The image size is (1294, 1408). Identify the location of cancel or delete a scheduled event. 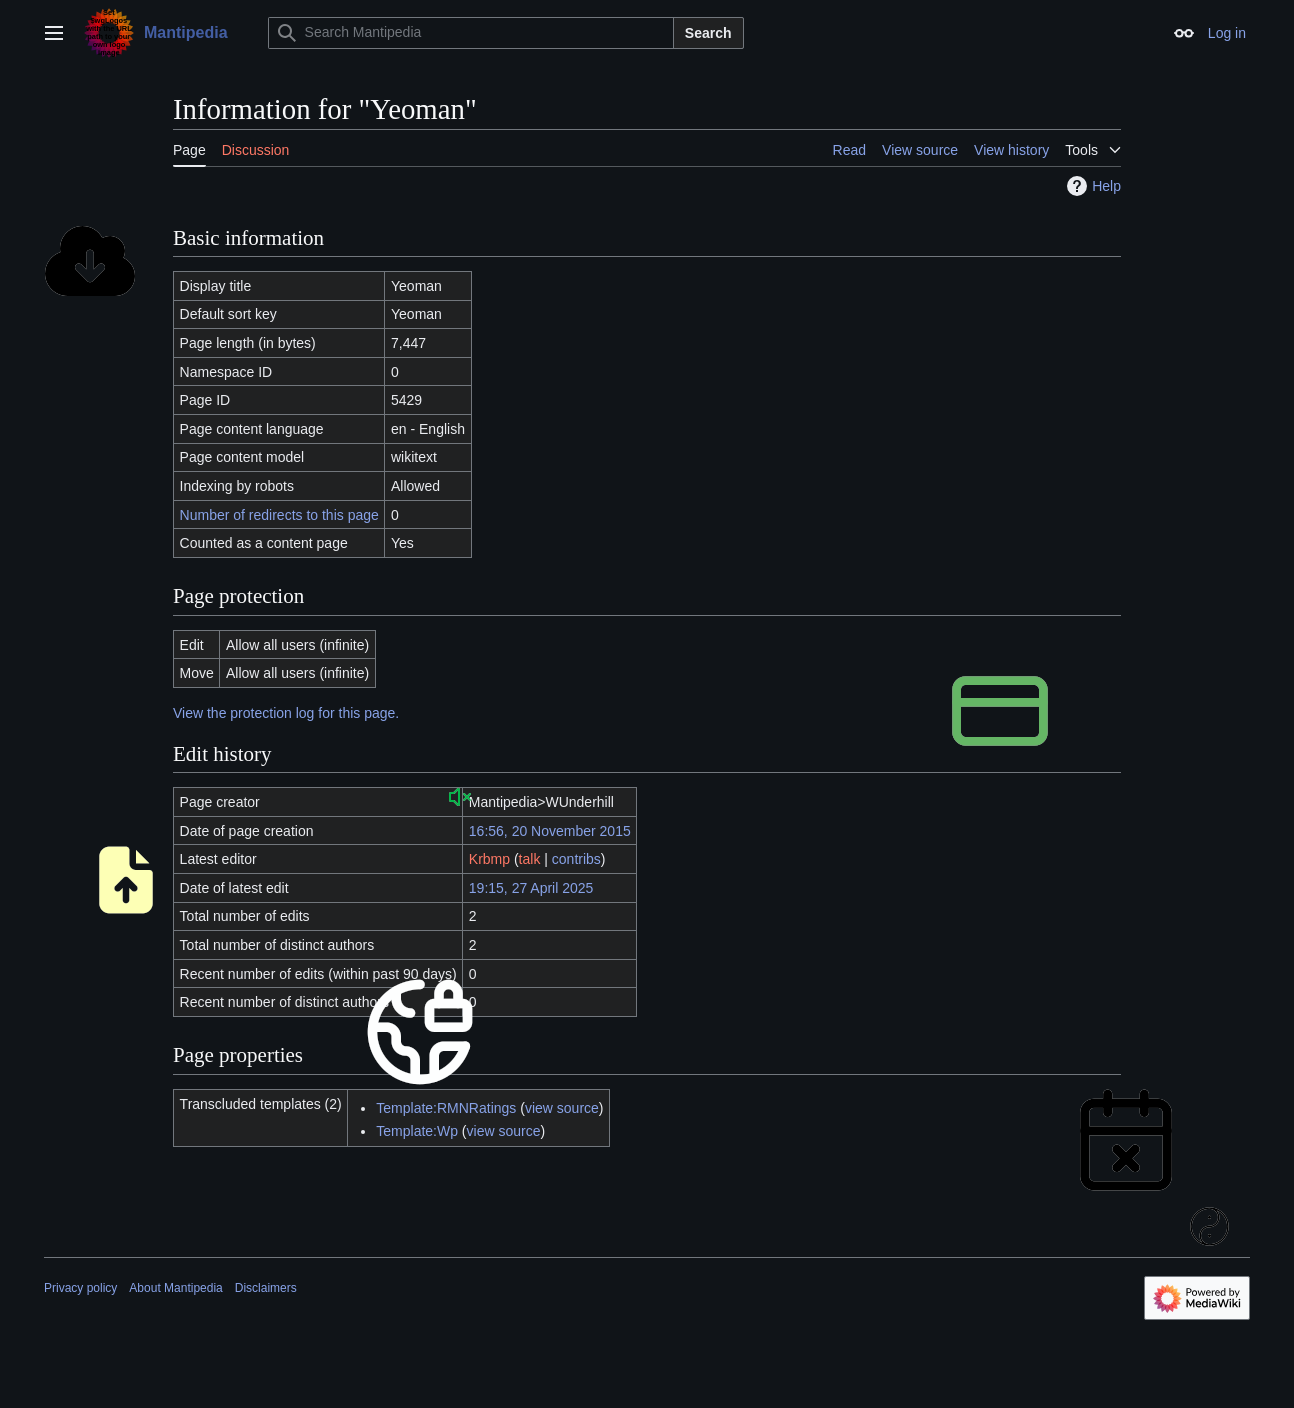
(1126, 1140).